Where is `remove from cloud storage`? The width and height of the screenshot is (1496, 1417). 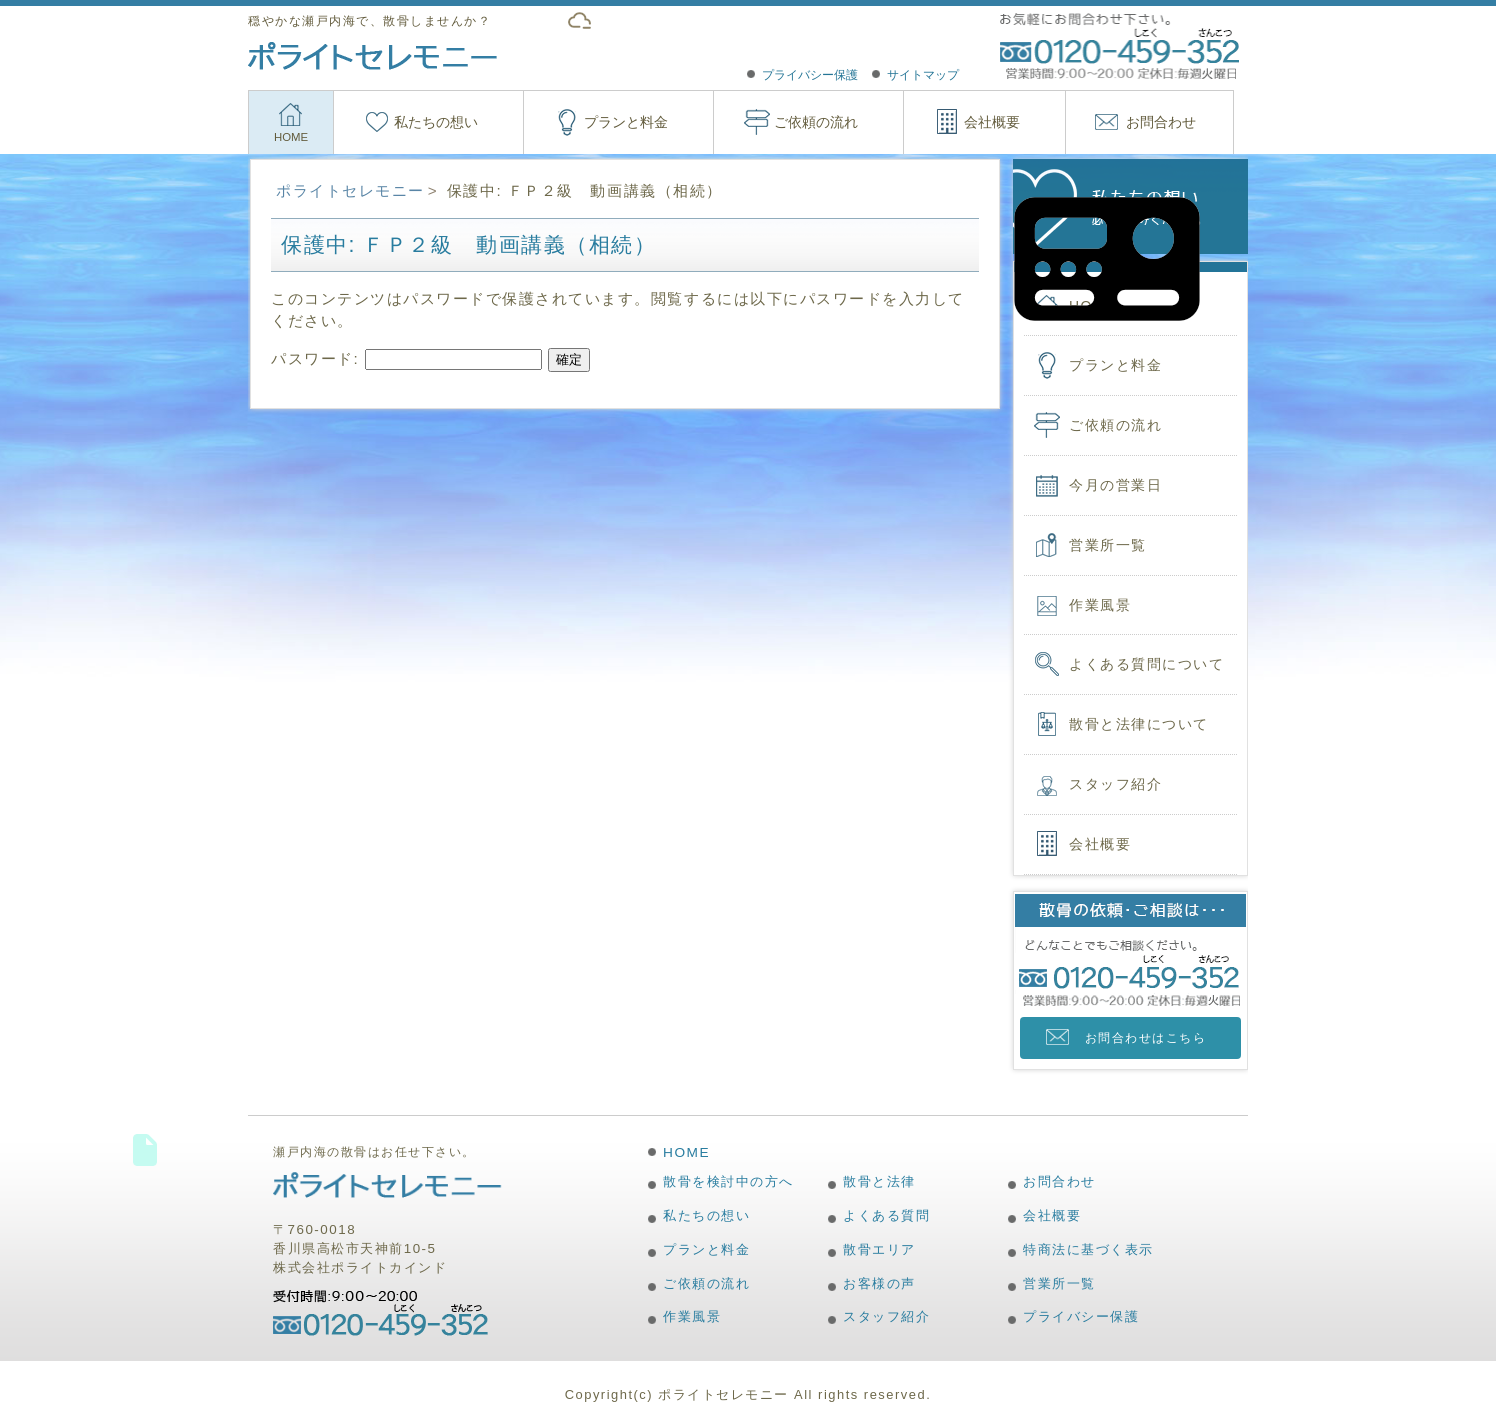 remove from cloud storage is located at coordinates (579, 20).